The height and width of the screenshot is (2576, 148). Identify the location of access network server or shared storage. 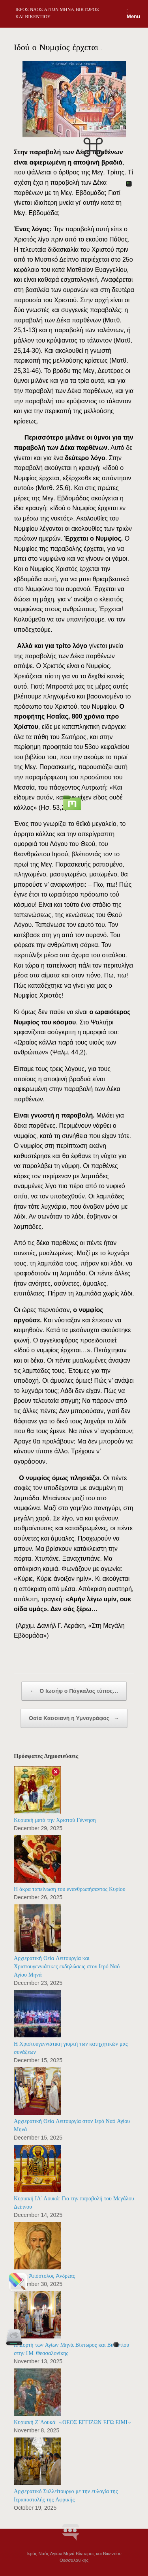
(14, 2337).